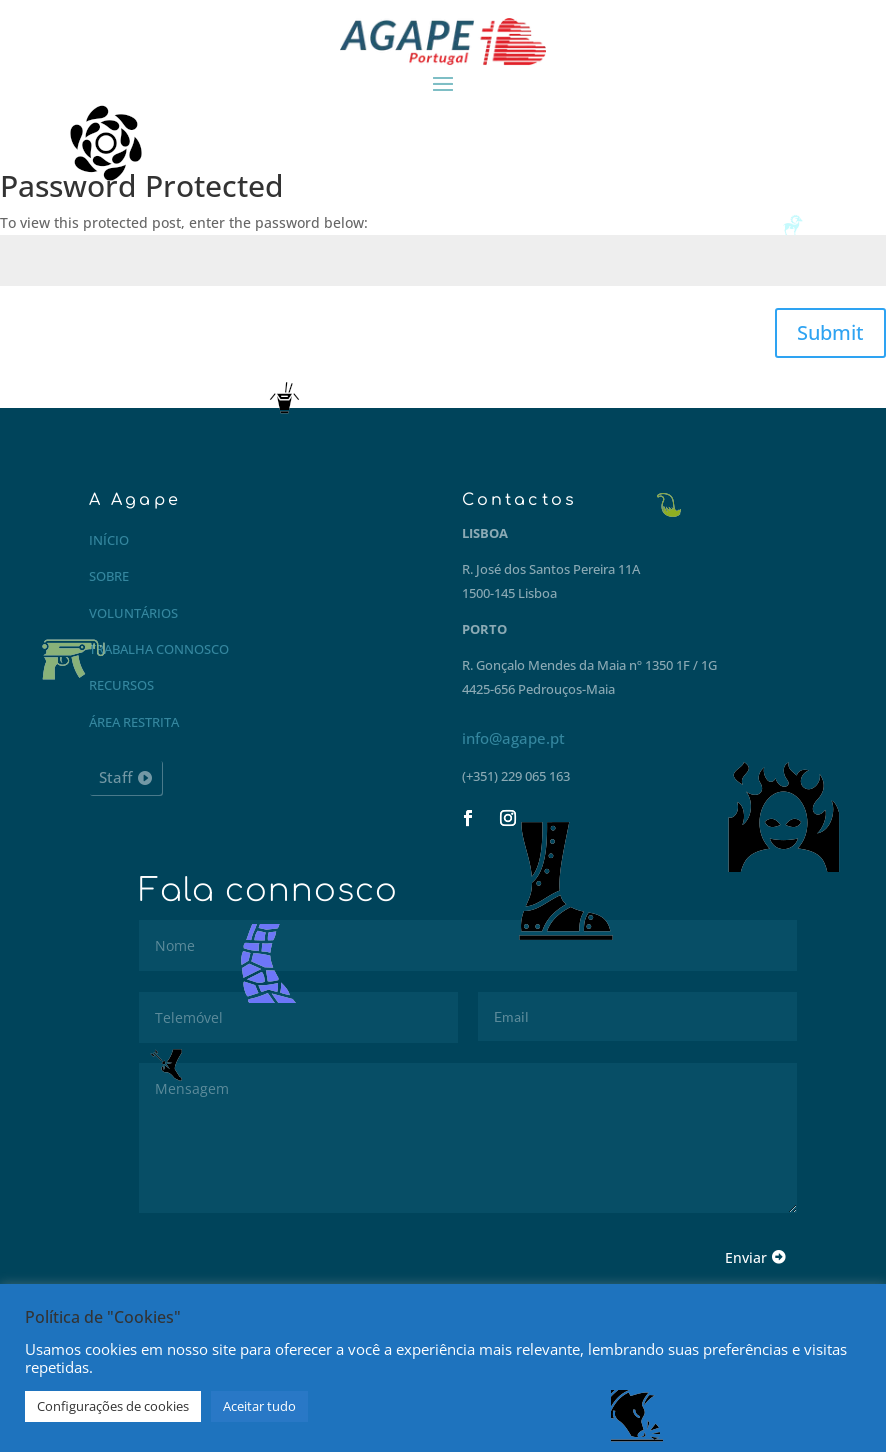  Describe the element at coordinates (268, 963) in the screenshot. I see `select or place a stone pathway in a building game` at that location.